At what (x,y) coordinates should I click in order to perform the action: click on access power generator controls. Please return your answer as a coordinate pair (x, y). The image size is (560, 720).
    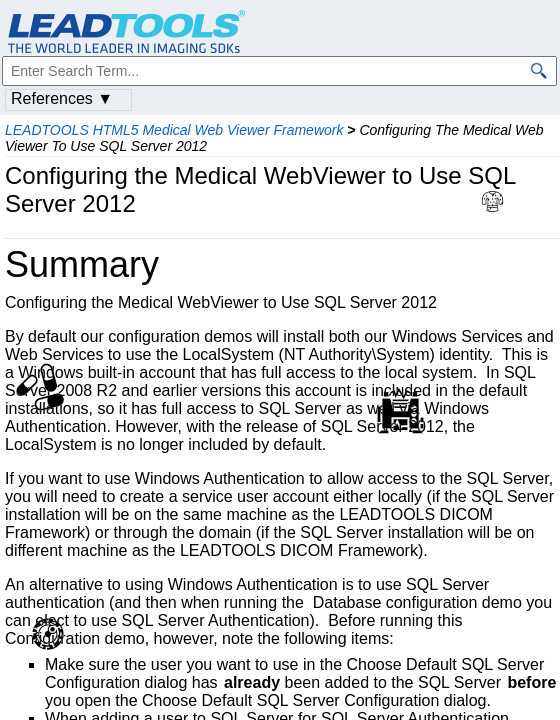
    Looking at the image, I should click on (400, 410).